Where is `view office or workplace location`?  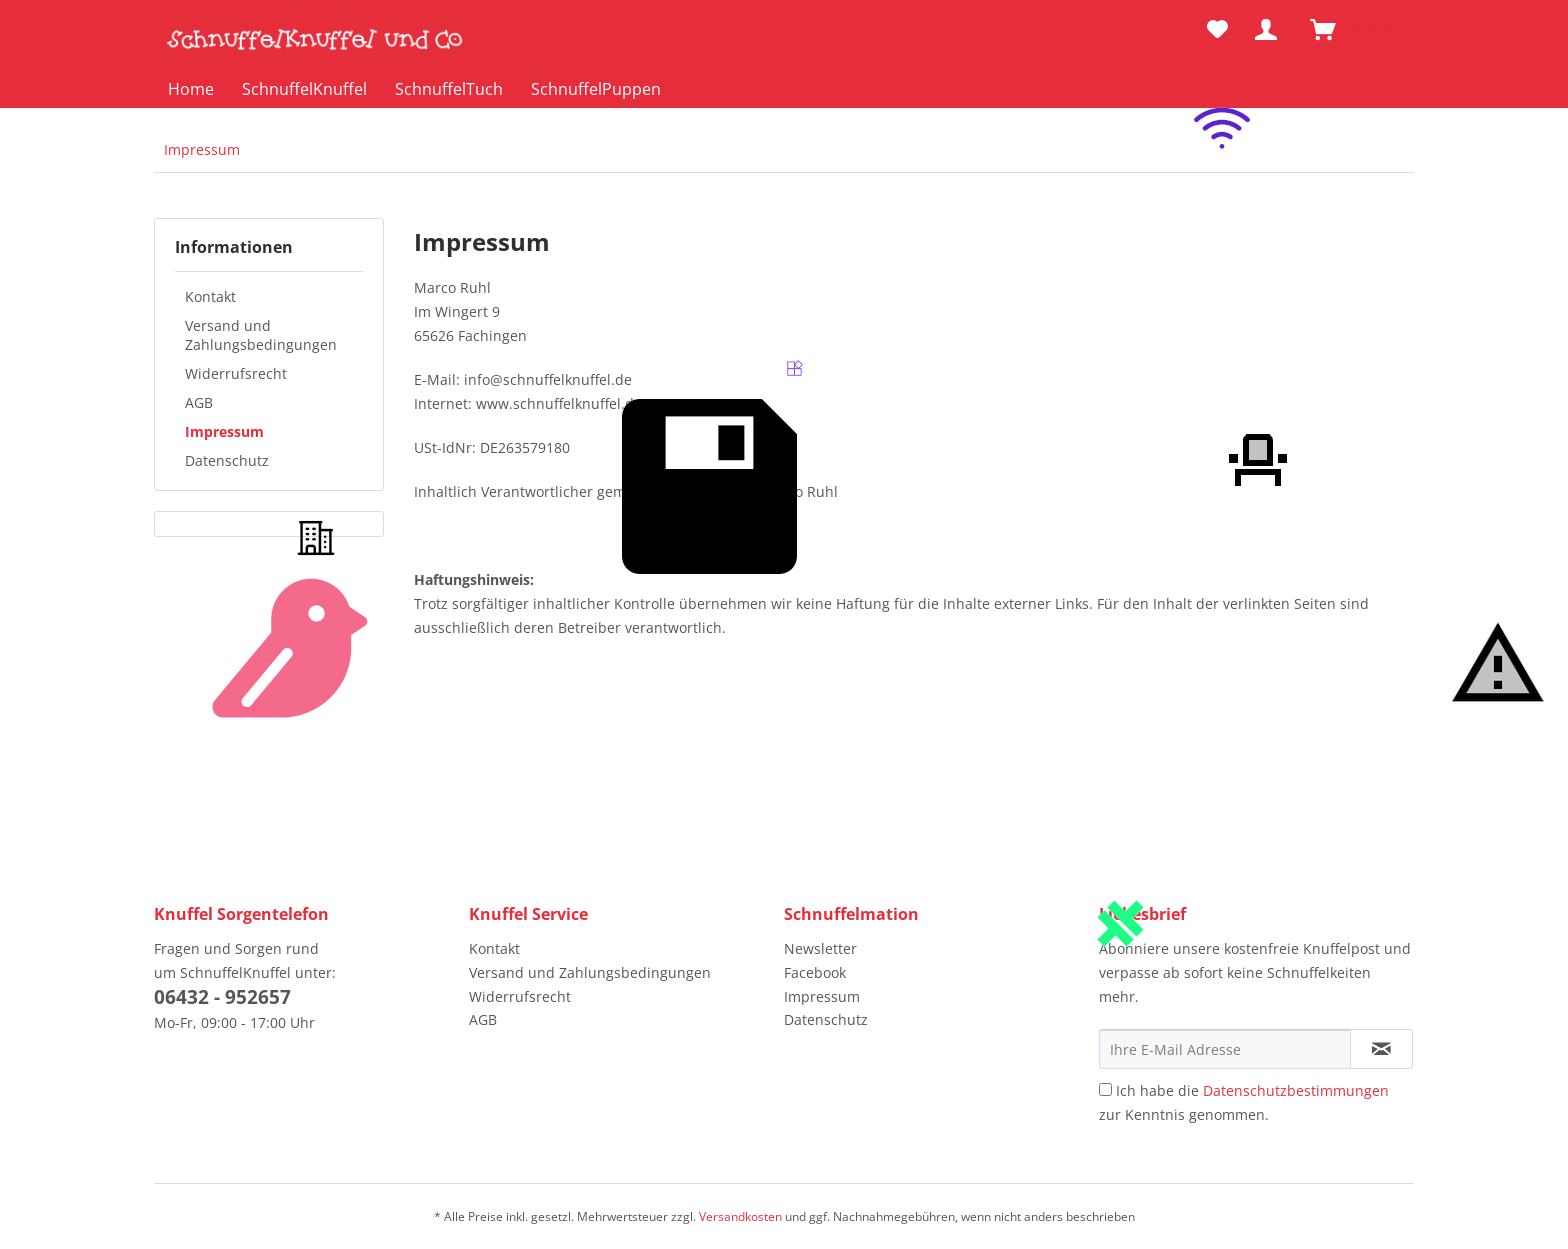
view office or workplace location is located at coordinates (316, 538).